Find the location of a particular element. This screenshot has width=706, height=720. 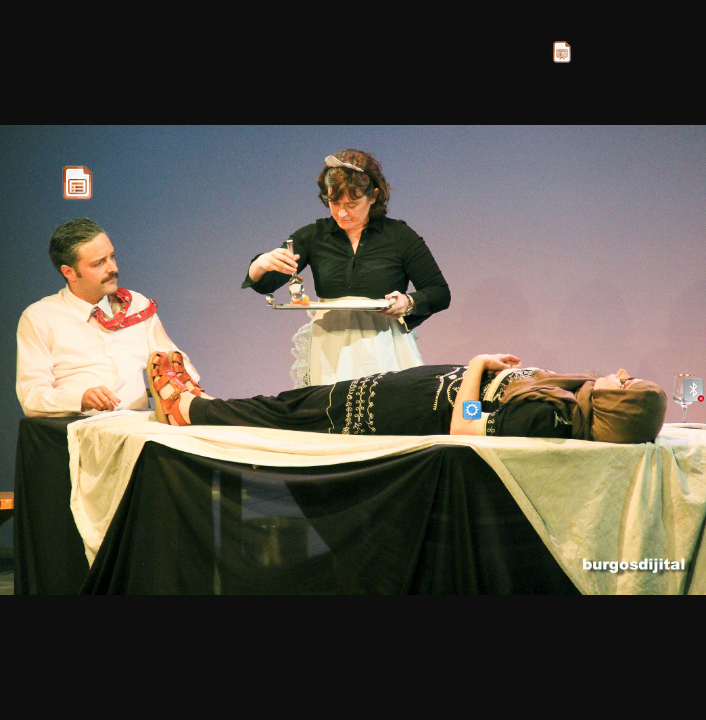

libreoffice impress presentation file is located at coordinates (562, 52).